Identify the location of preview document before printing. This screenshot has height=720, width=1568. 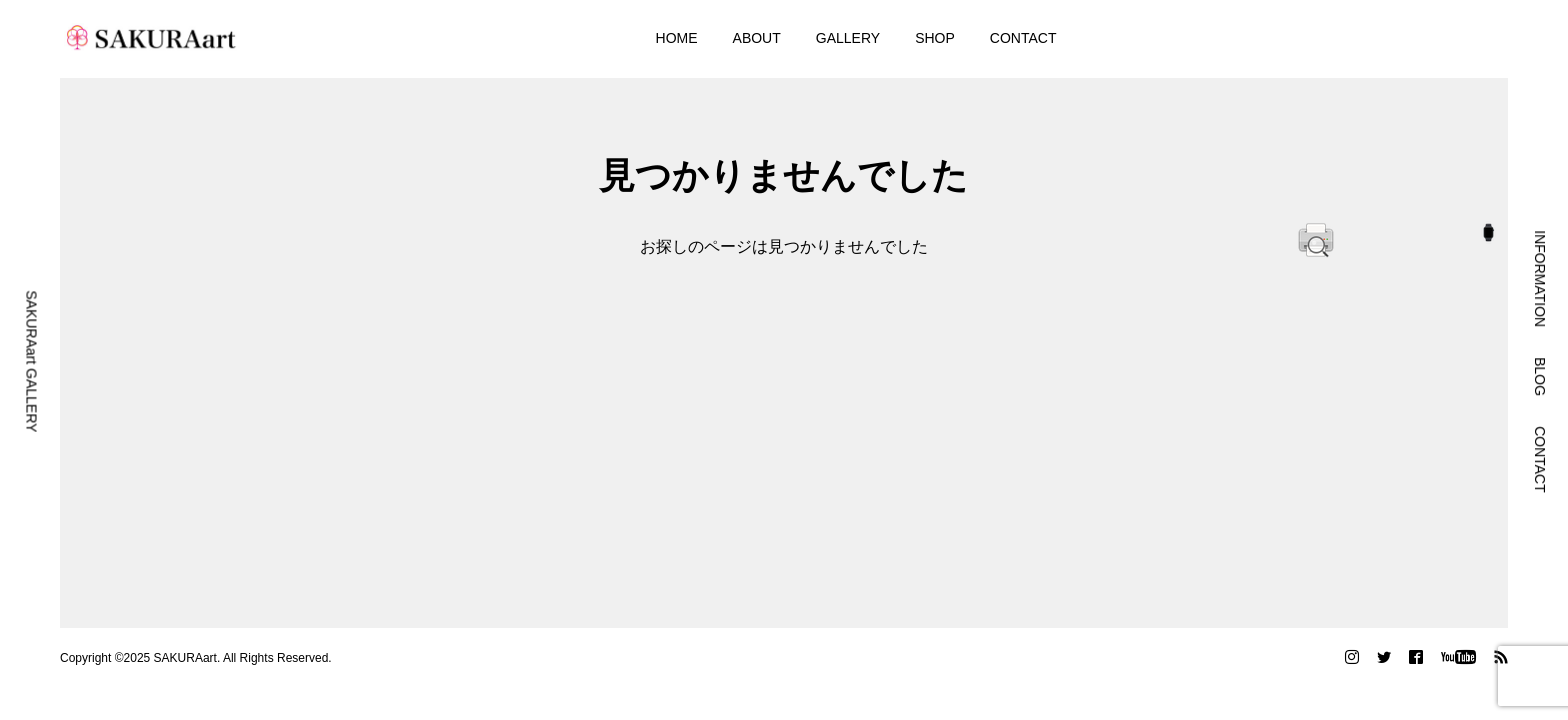
(1316, 240).